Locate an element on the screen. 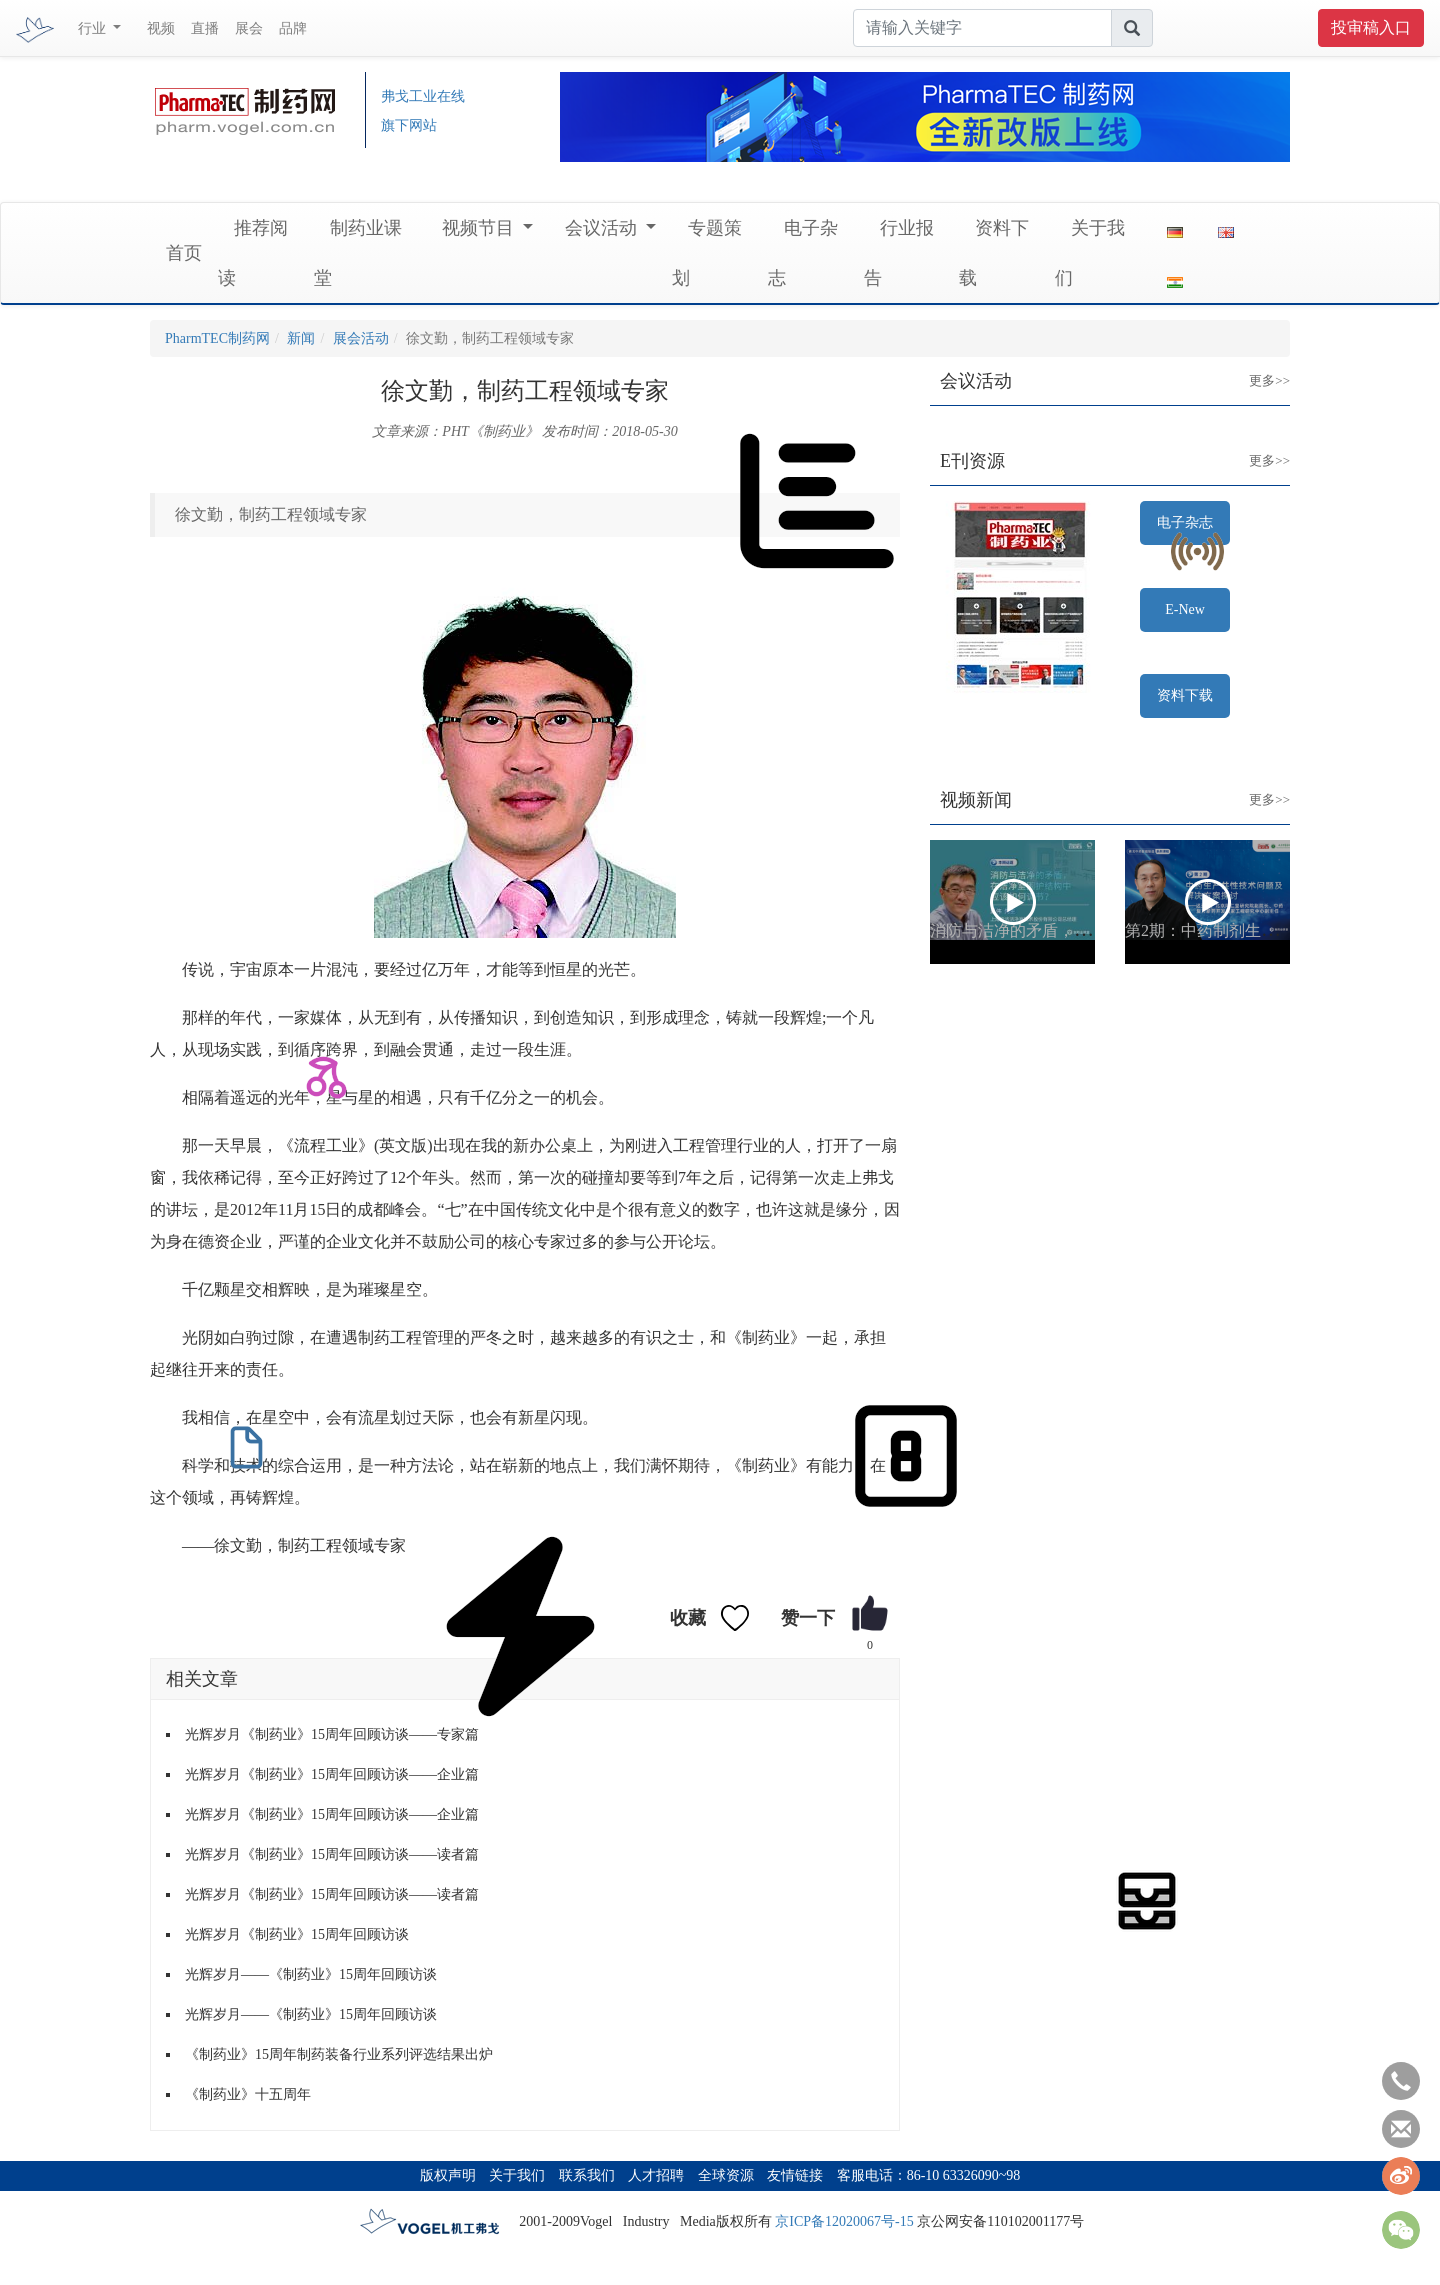  select item number 8 from a list is located at coordinates (906, 1456).